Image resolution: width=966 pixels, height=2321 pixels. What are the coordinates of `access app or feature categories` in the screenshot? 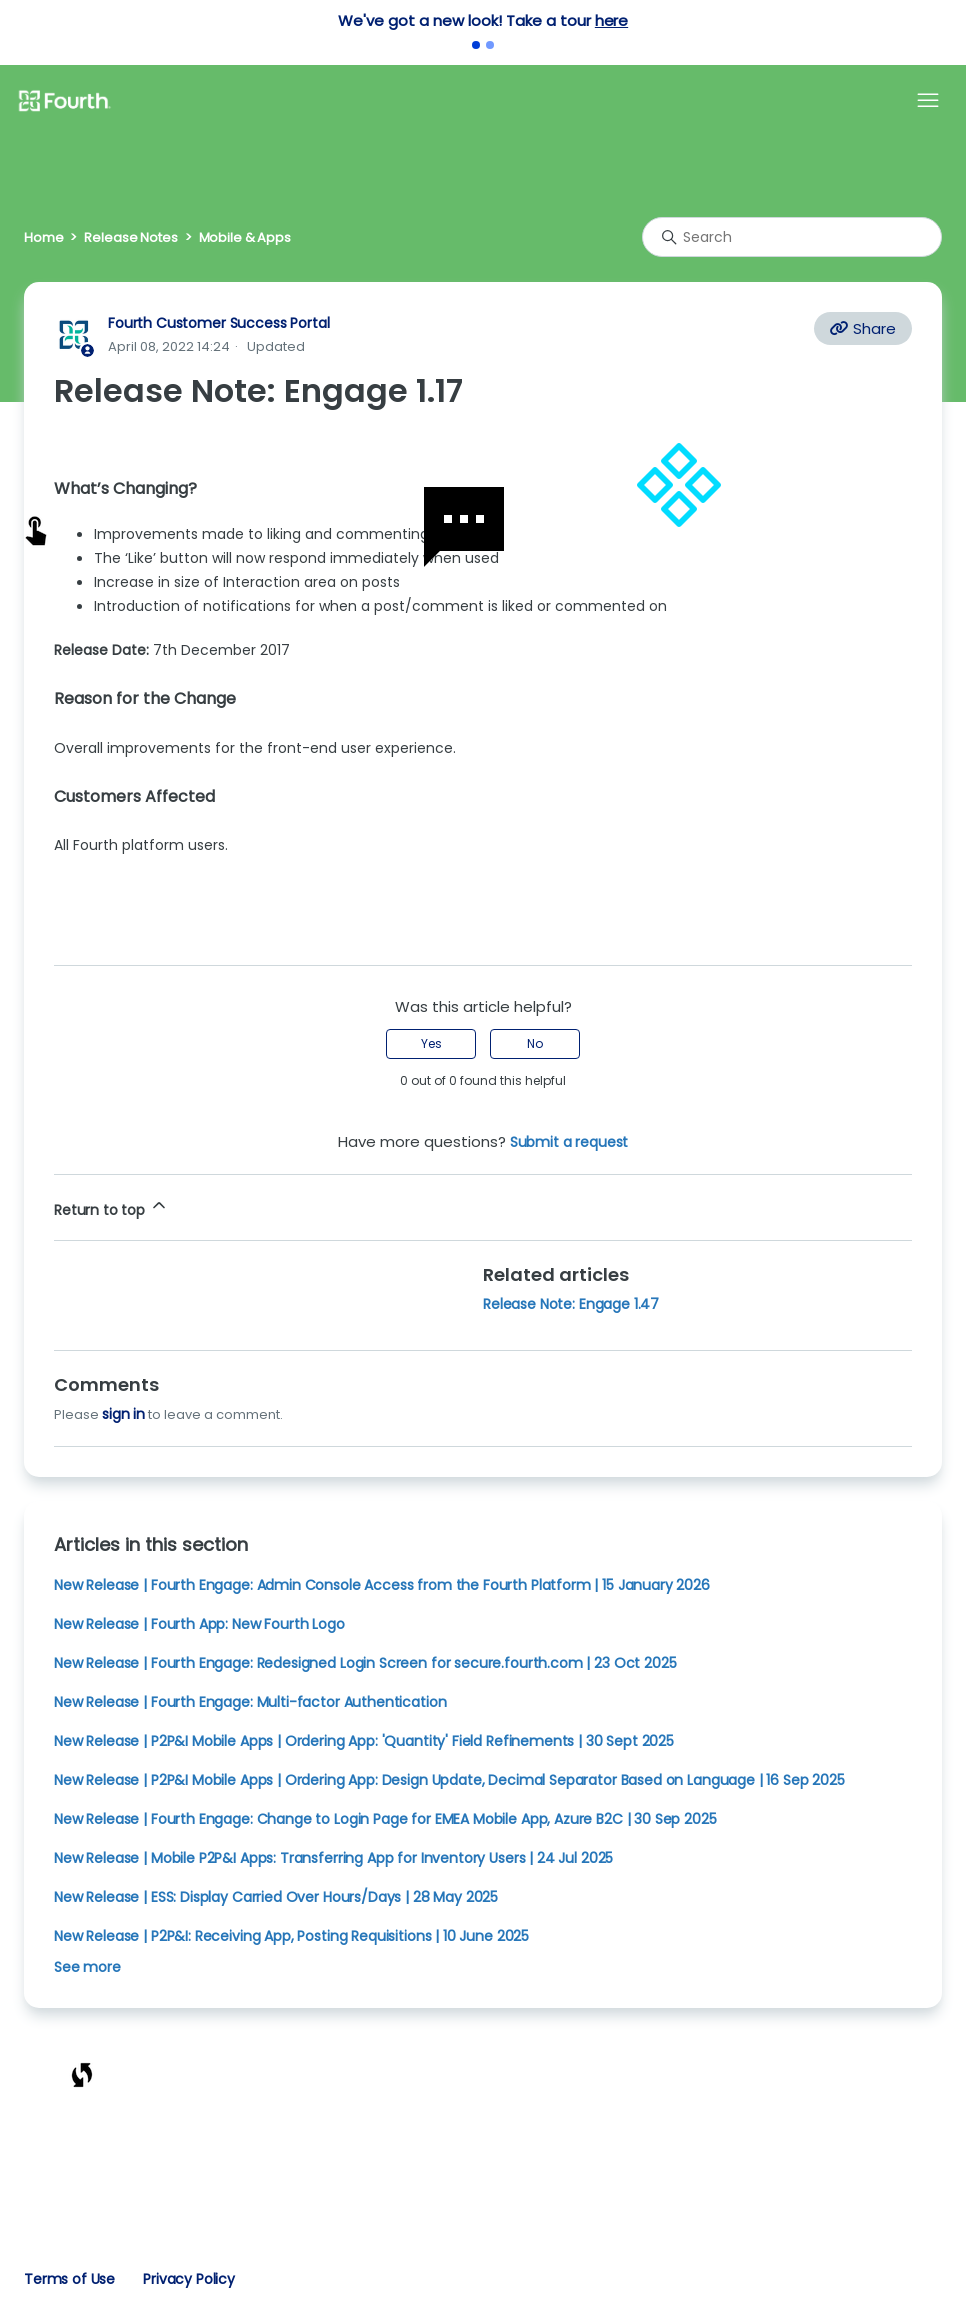 It's located at (679, 485).